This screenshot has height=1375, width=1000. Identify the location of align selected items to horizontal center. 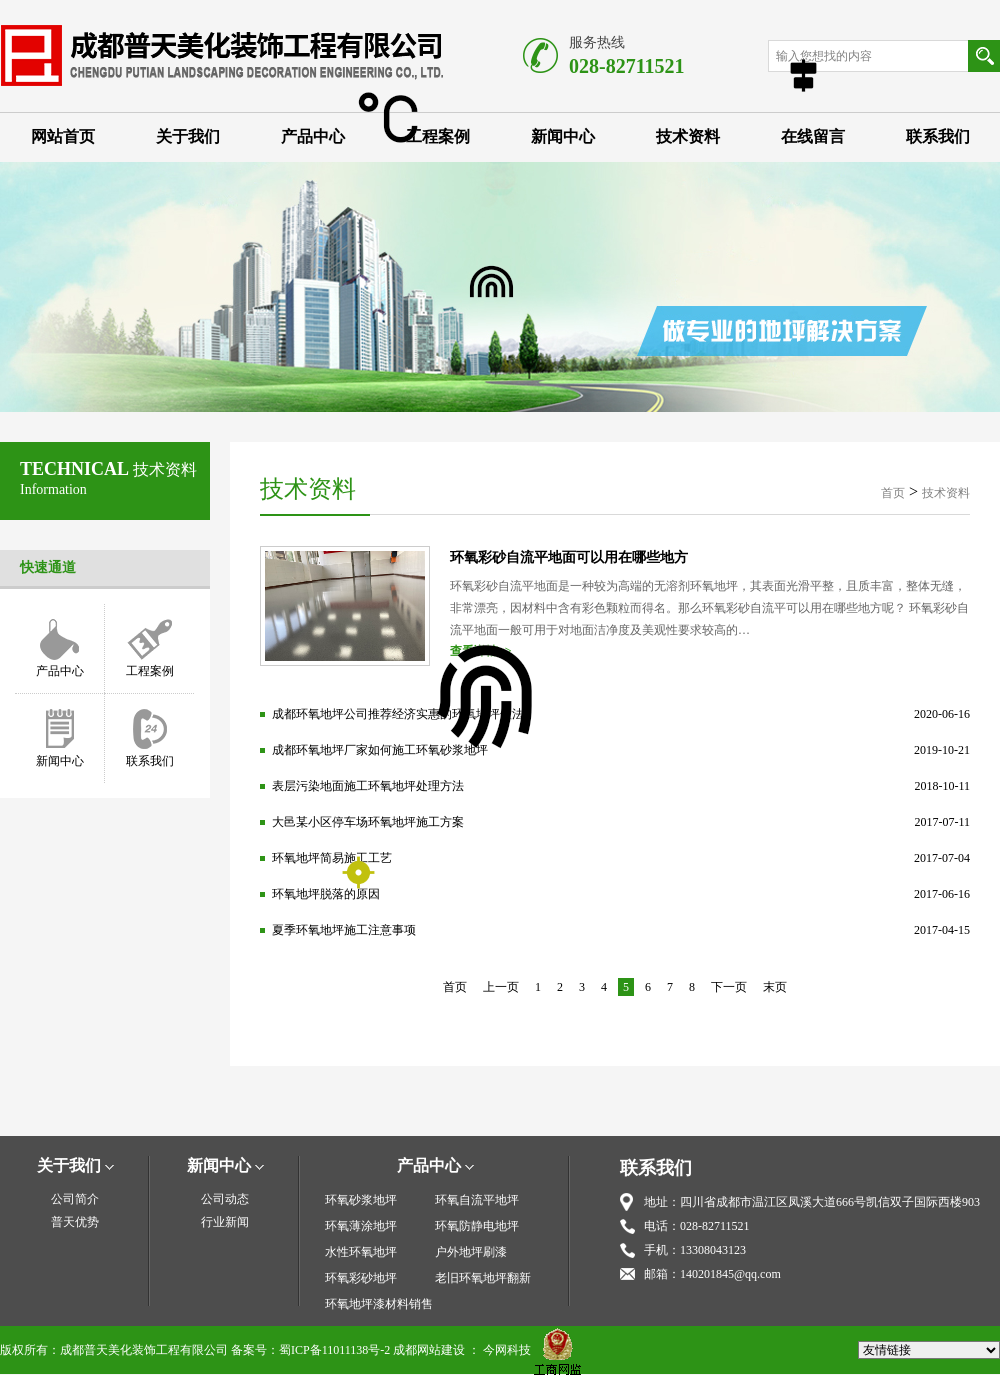
(803, 75).